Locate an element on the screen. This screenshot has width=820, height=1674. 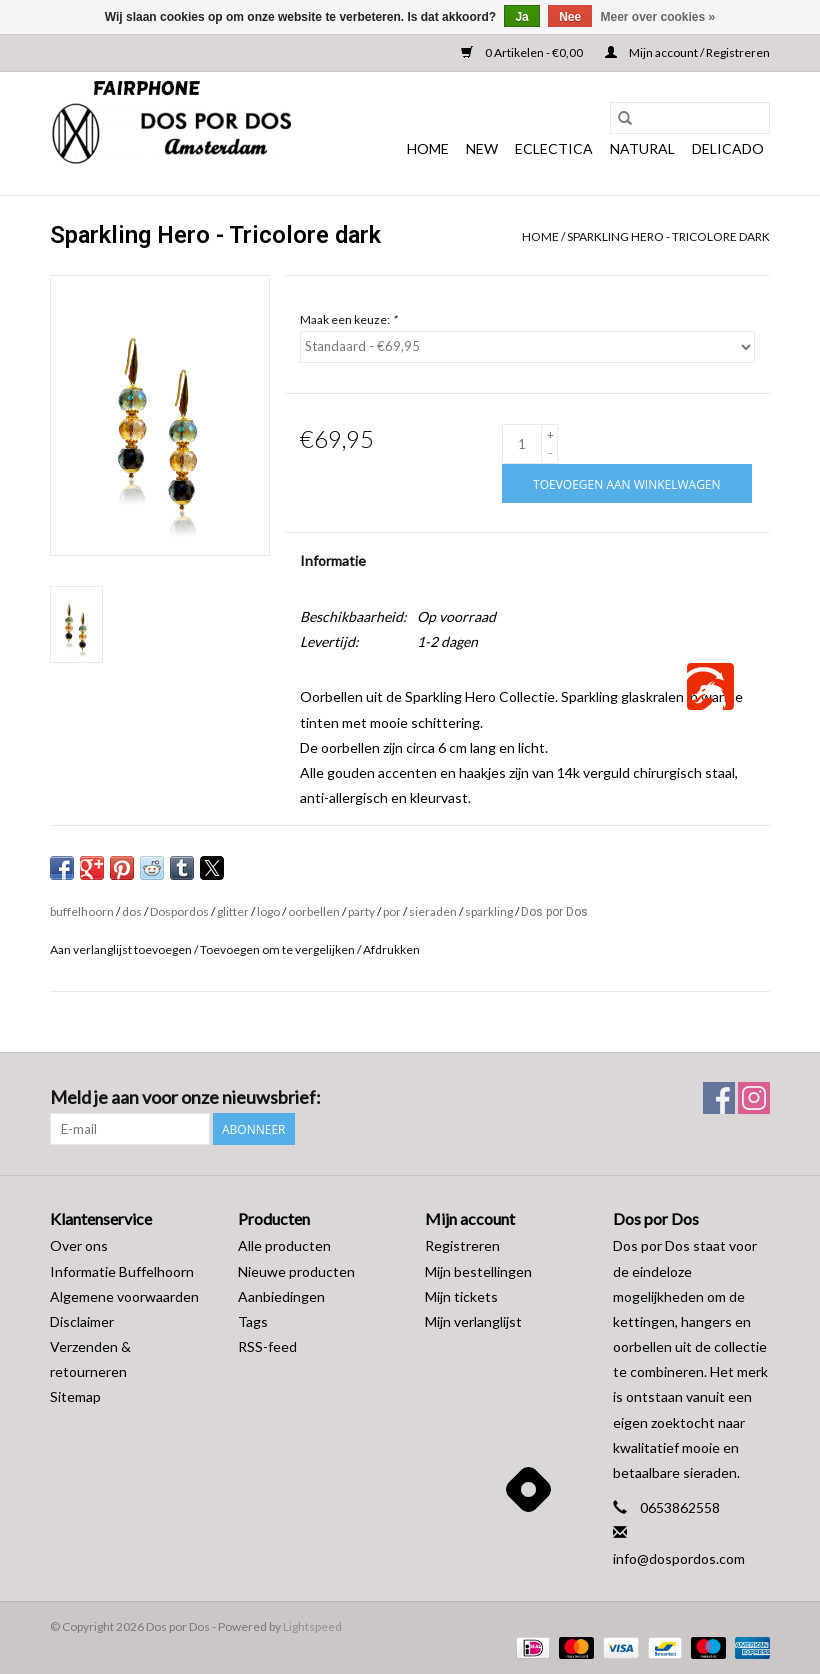
open LightBurn laser cutting software is located at coordinates (710, 686).